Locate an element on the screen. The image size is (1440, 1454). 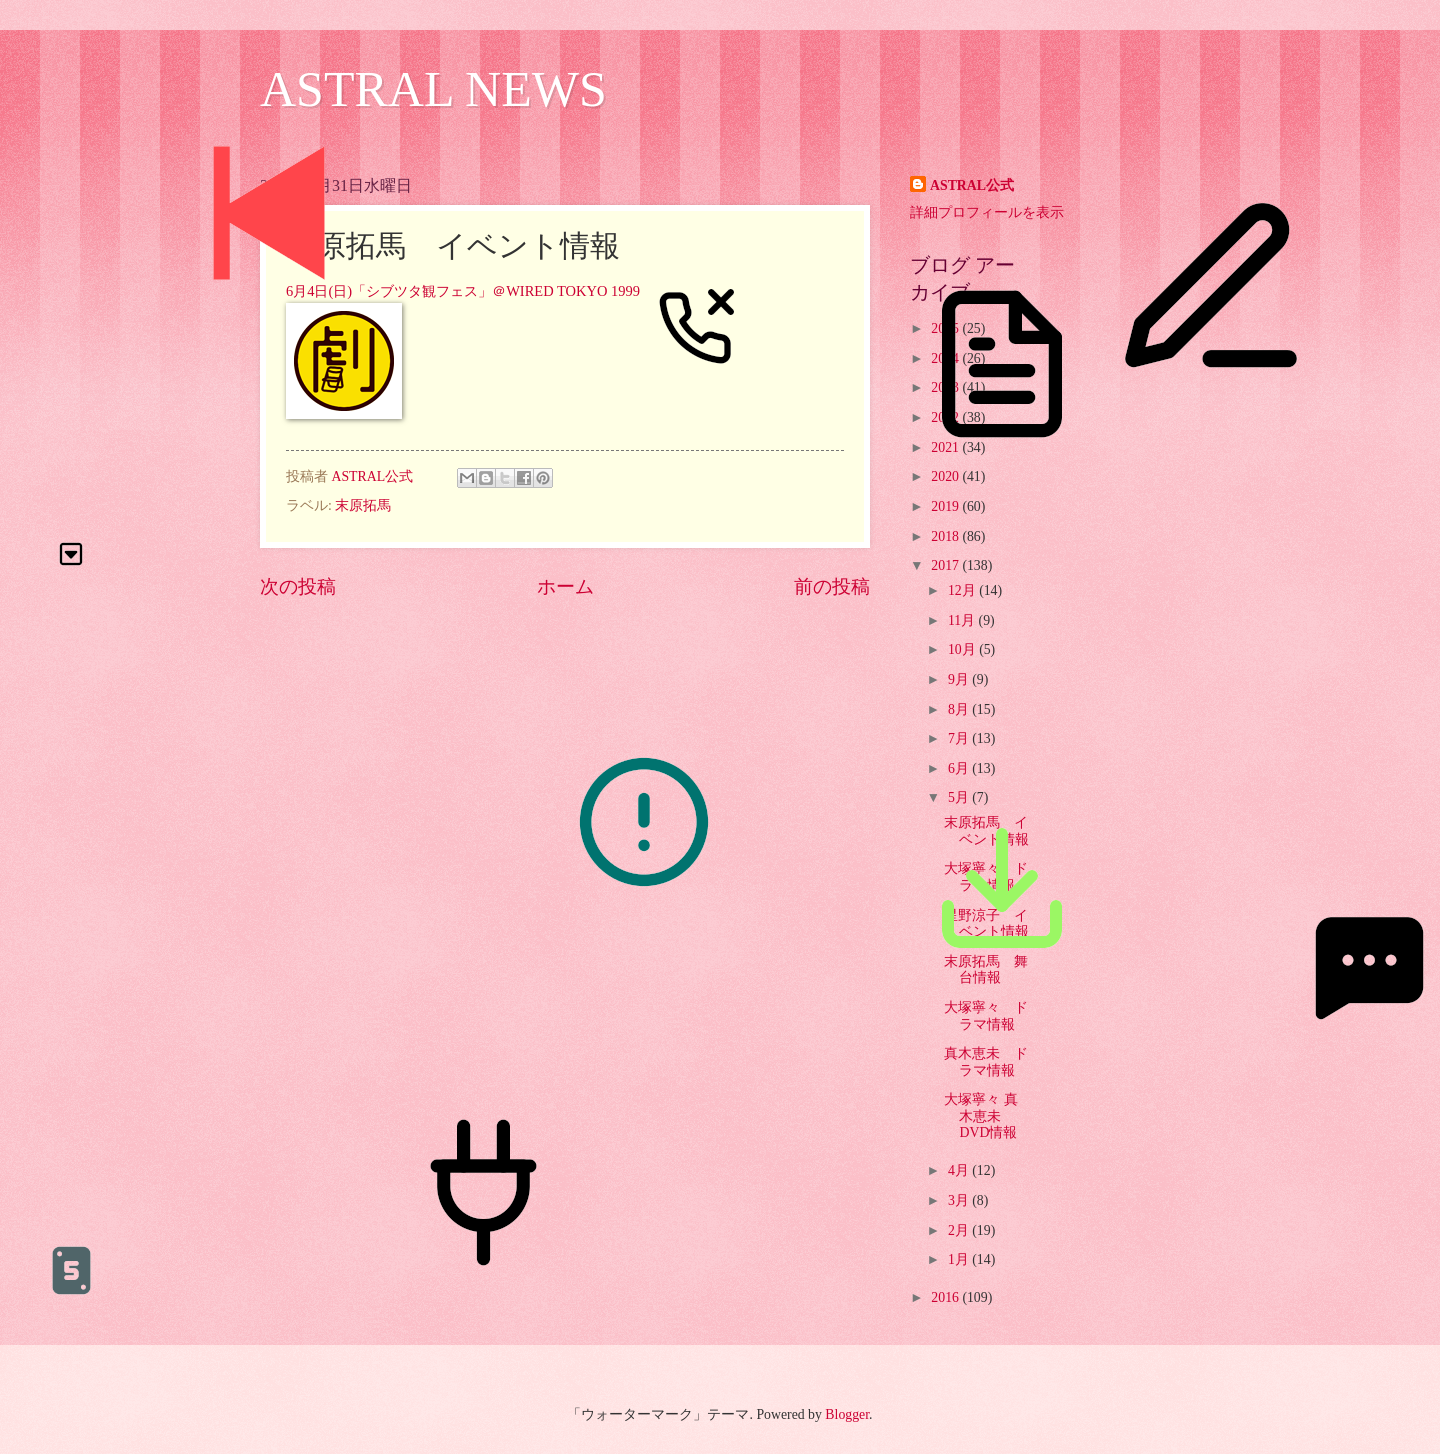
skip to previous track is located at coordinates (269, 213).